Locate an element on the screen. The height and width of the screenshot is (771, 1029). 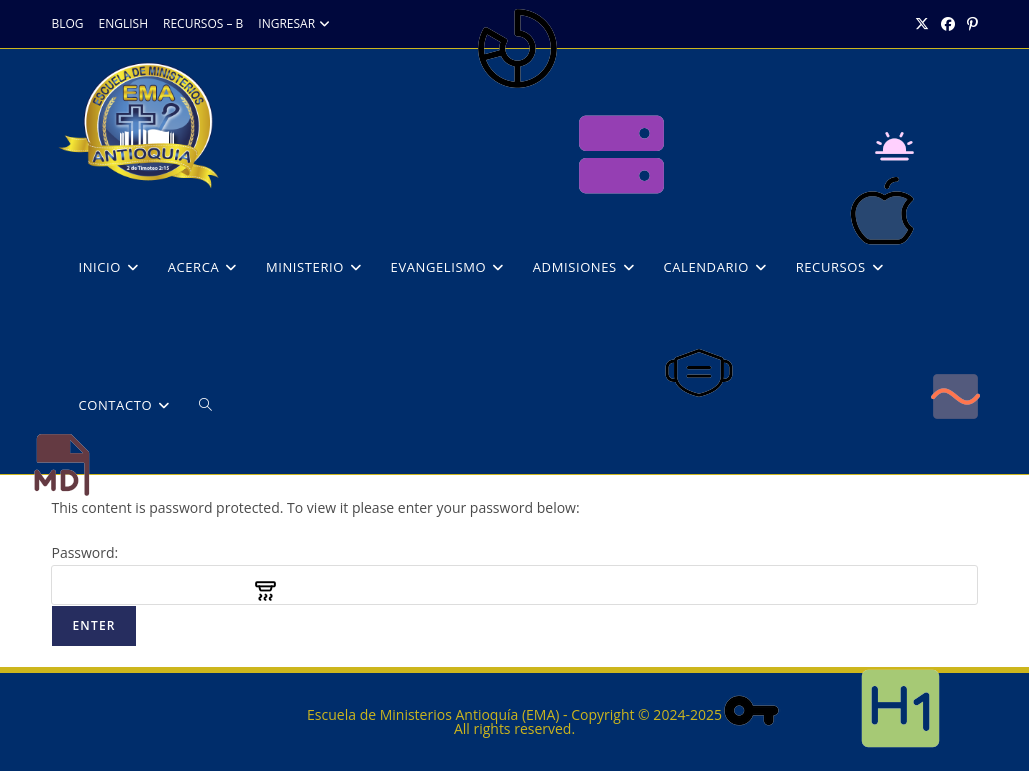
access storage or server settings is located at coordinates (621, 154).